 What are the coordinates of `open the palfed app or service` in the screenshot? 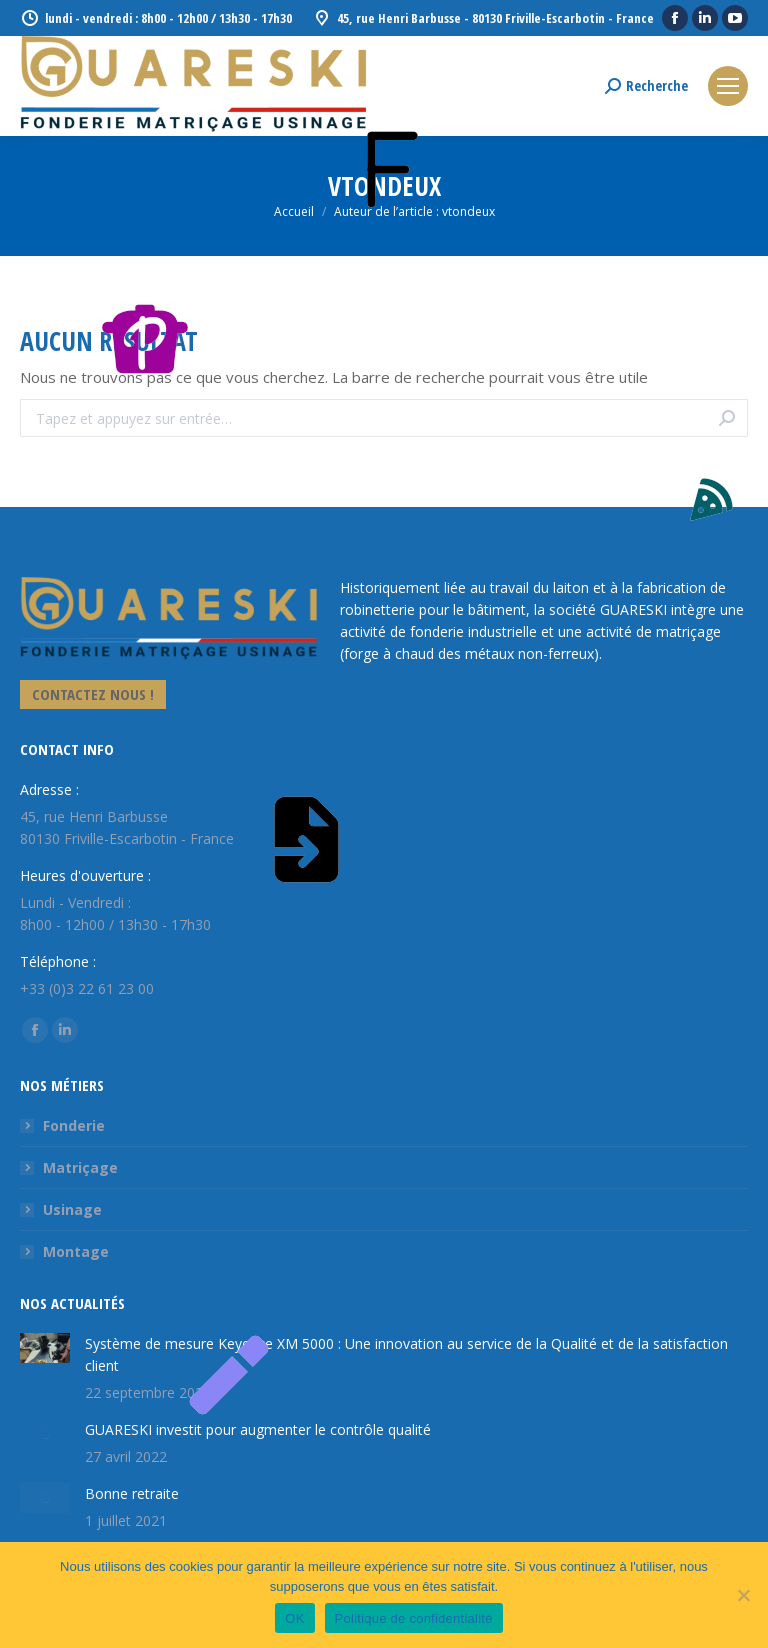 It's located at (145, 339).